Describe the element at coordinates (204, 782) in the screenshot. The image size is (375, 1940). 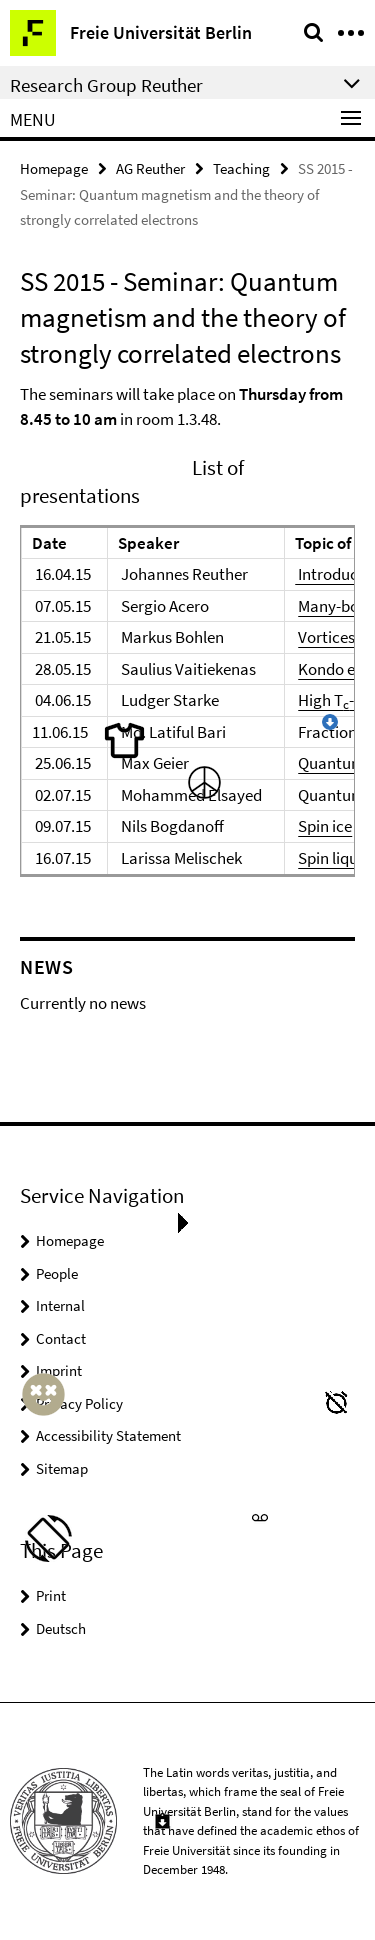
I see `peace symbol indicator` at that location.